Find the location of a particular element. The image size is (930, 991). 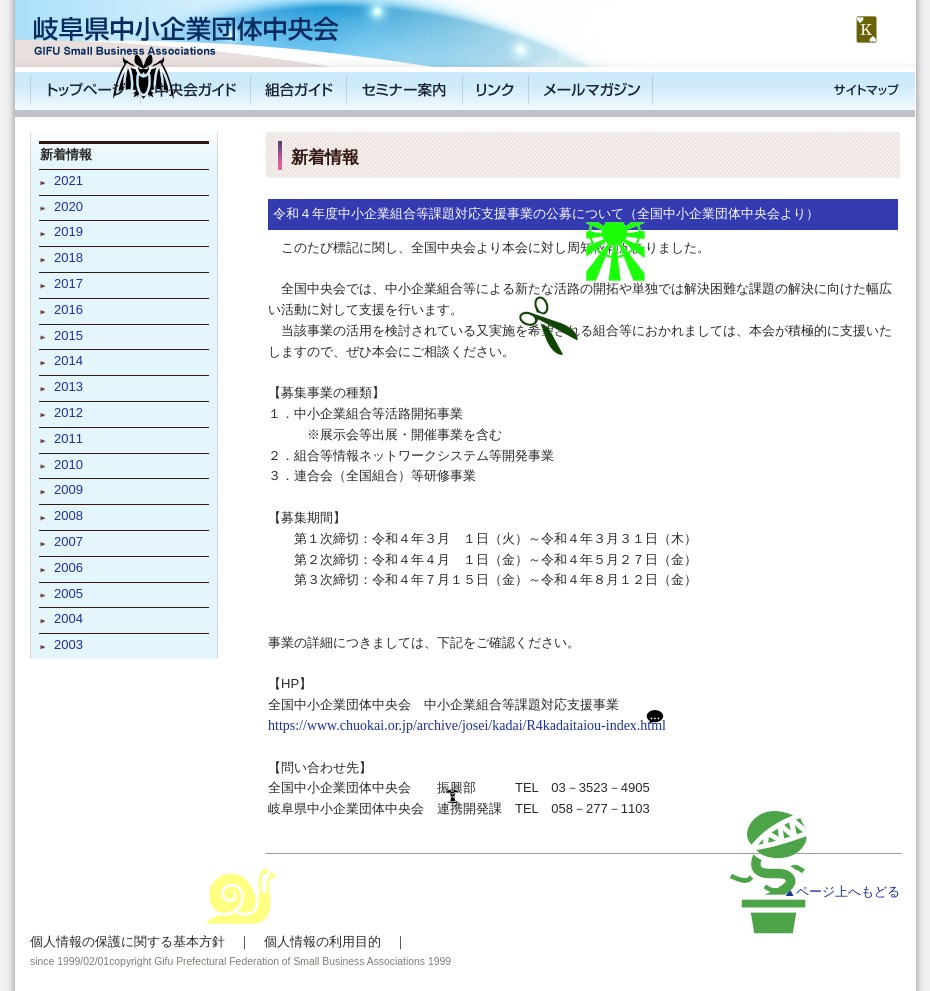

king of hearts playing card is located at coordinates (866, 29).